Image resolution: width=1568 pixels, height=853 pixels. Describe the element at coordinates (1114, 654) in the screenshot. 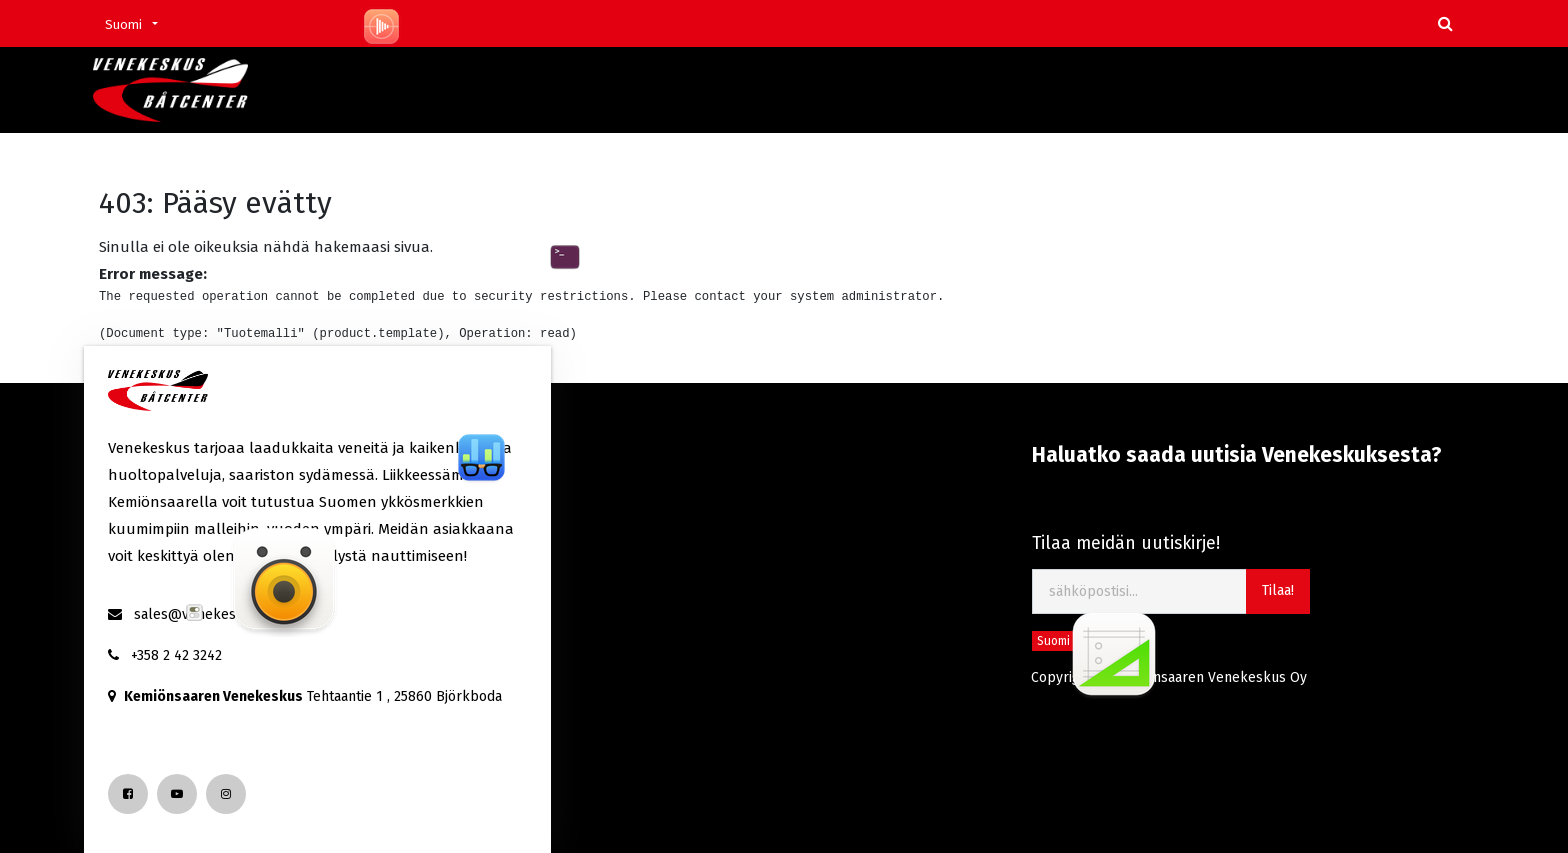

I see `open glade interface designer` at that location.